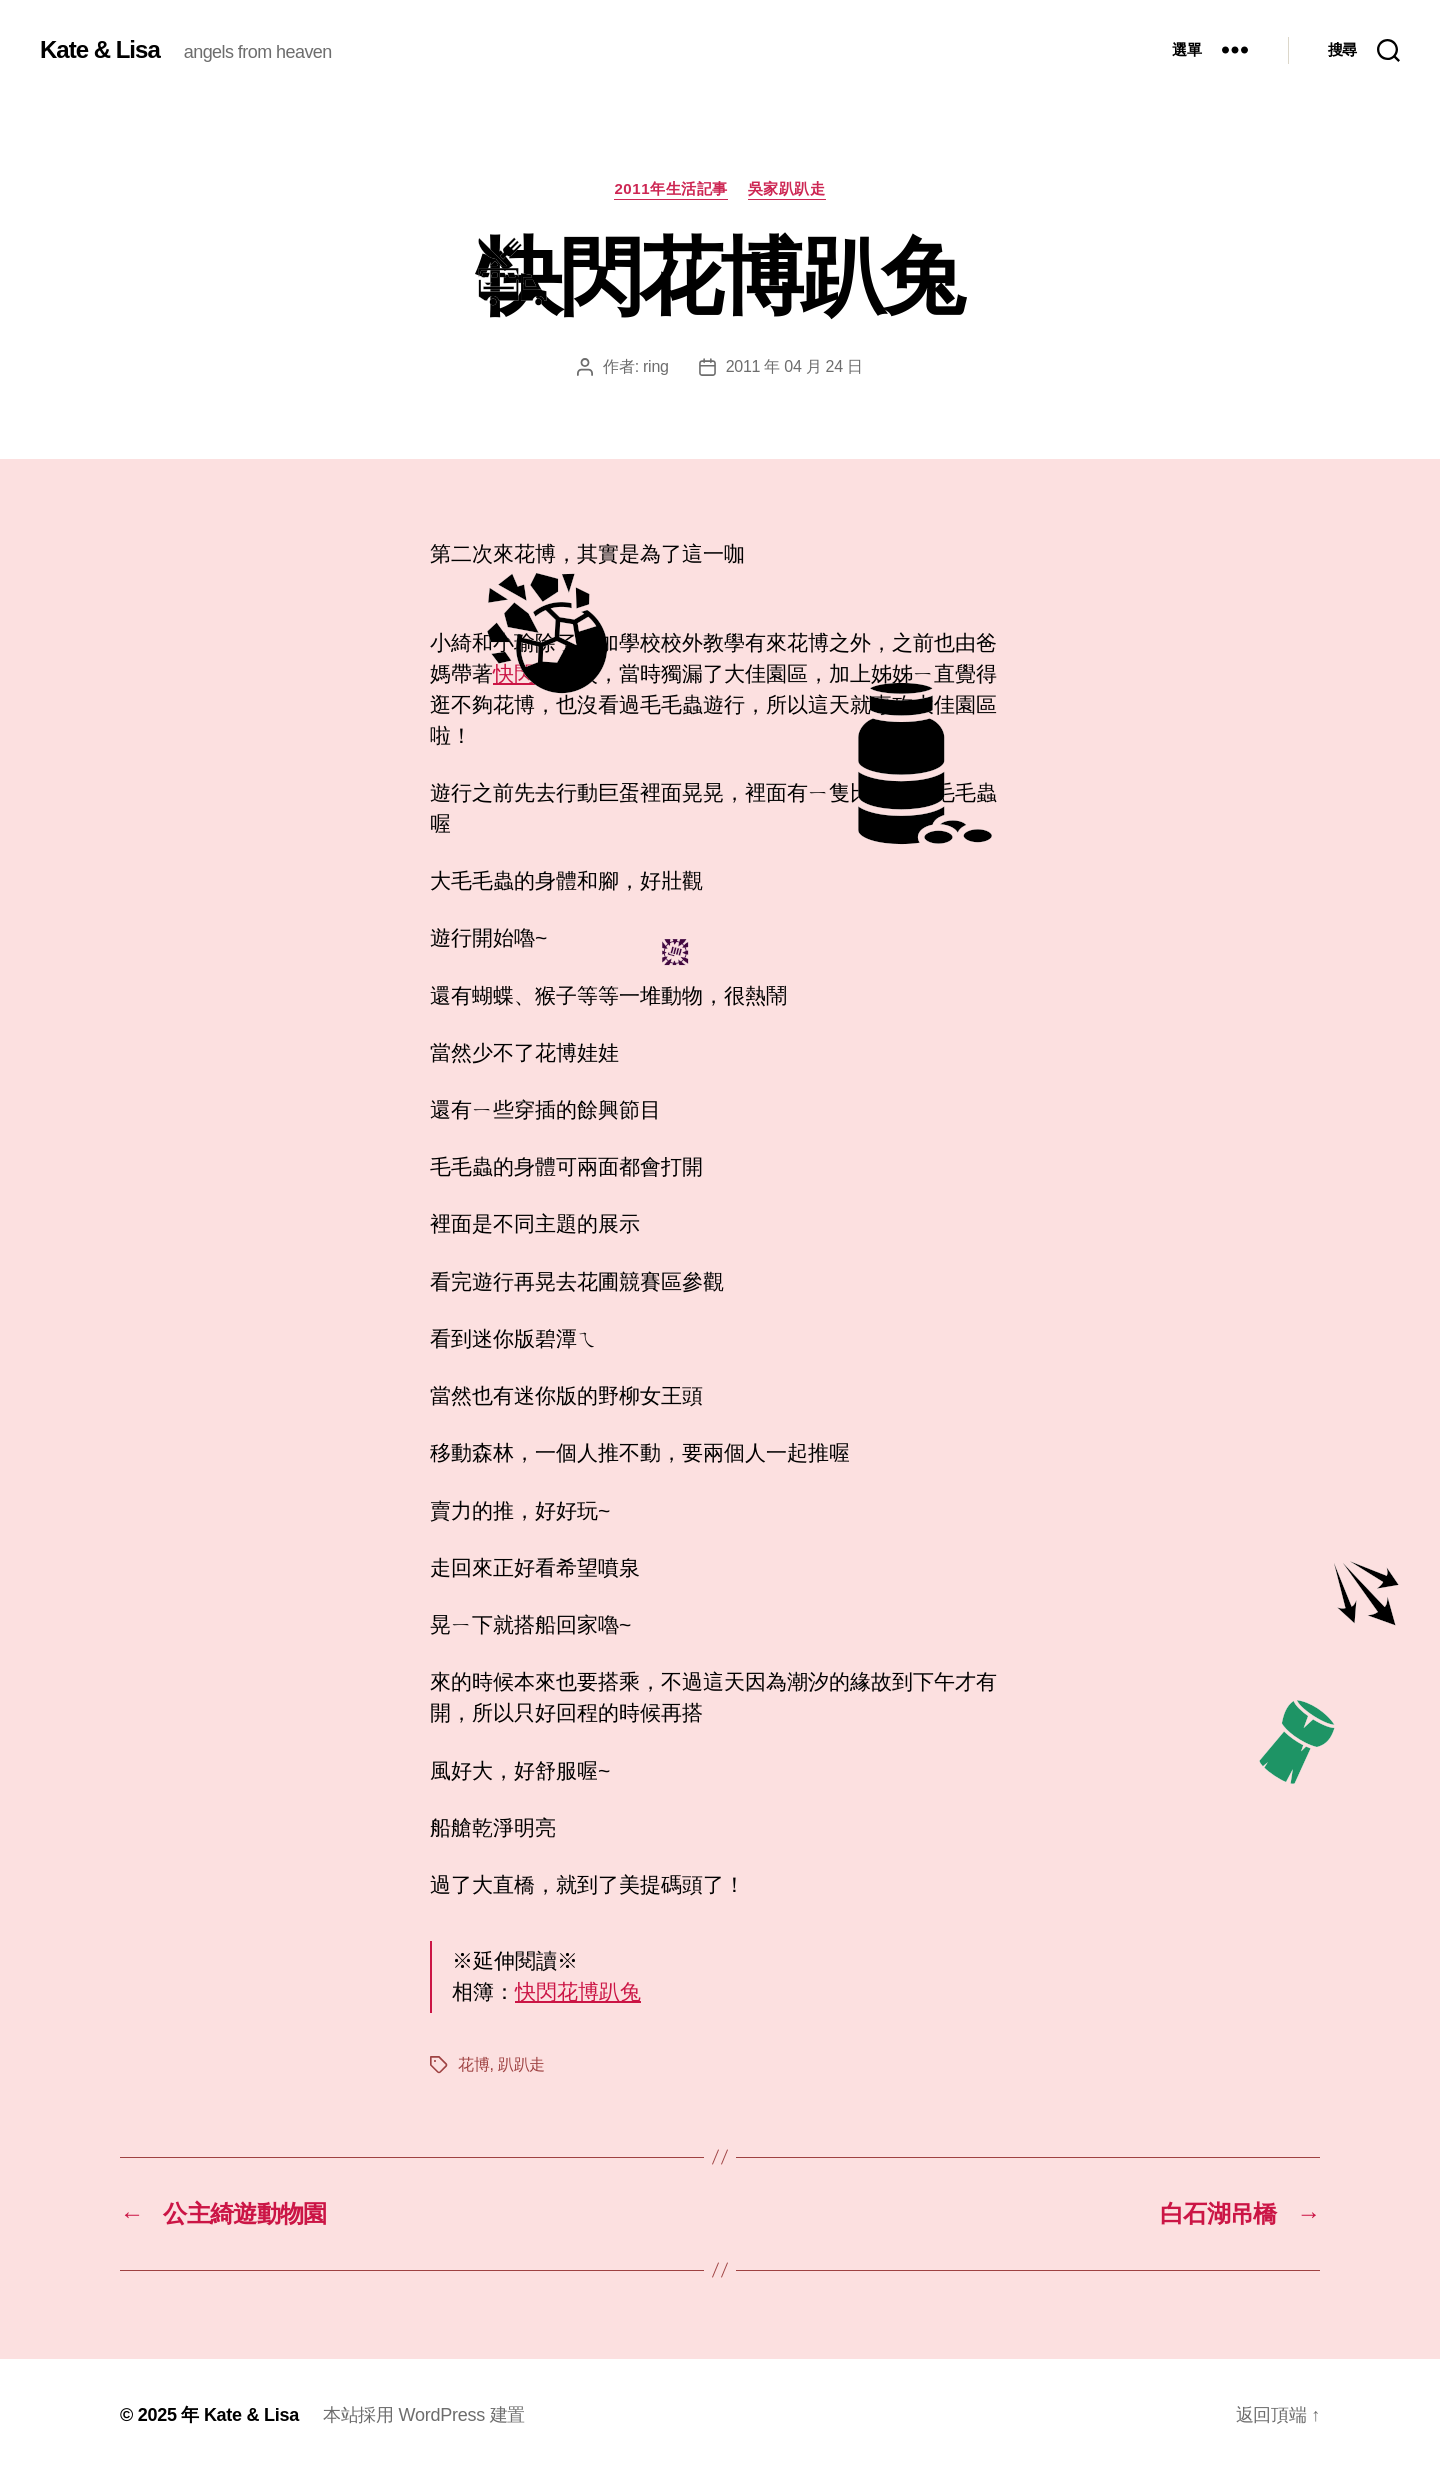 The height and width of the screenshot is (2472, 1440). I want to click on celebrate an achievement or milestone, so click(1297, 1742).